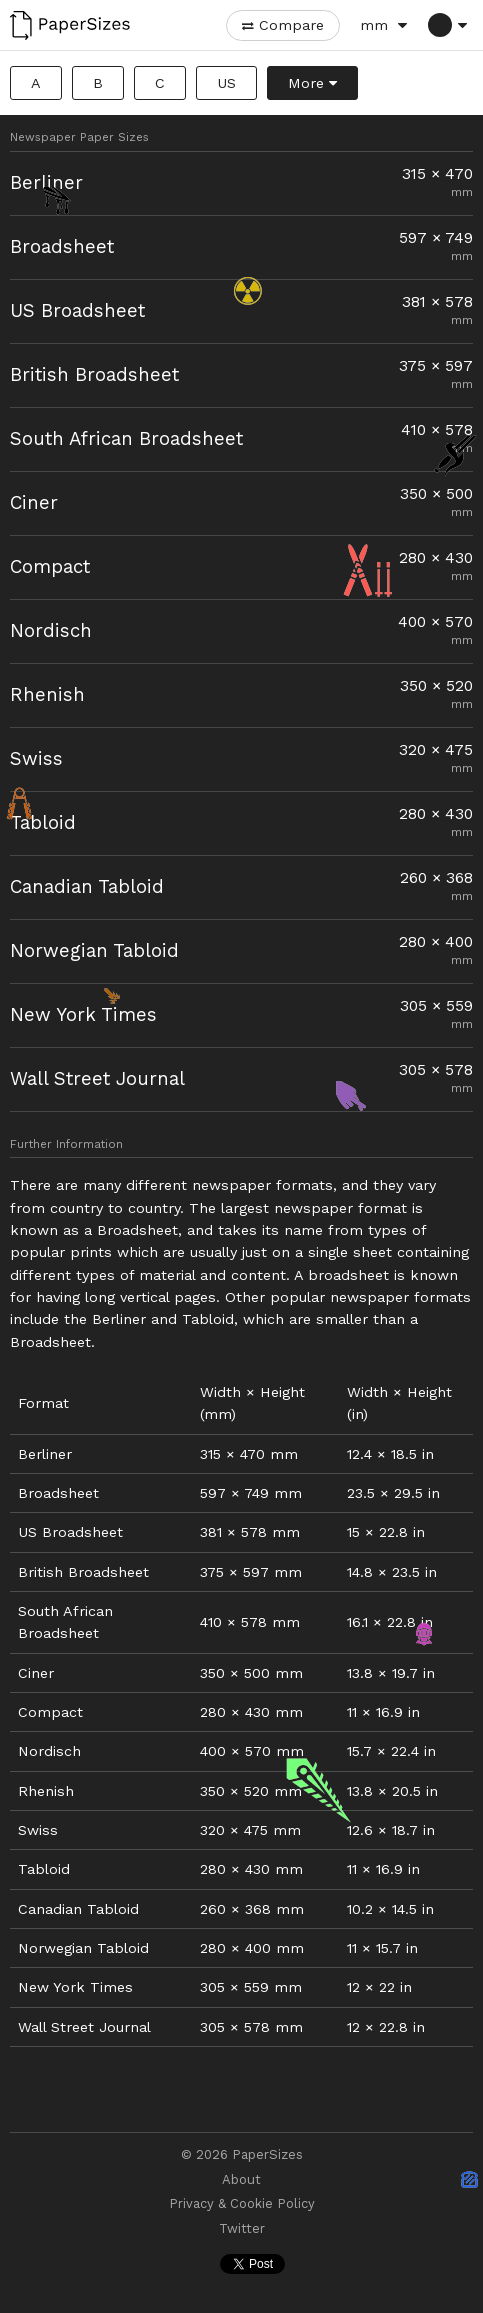  What do you see at coordinates (455, 456) in the screenshot?
I see `access weapons or combat equipment` at bounding box center [455, 456].